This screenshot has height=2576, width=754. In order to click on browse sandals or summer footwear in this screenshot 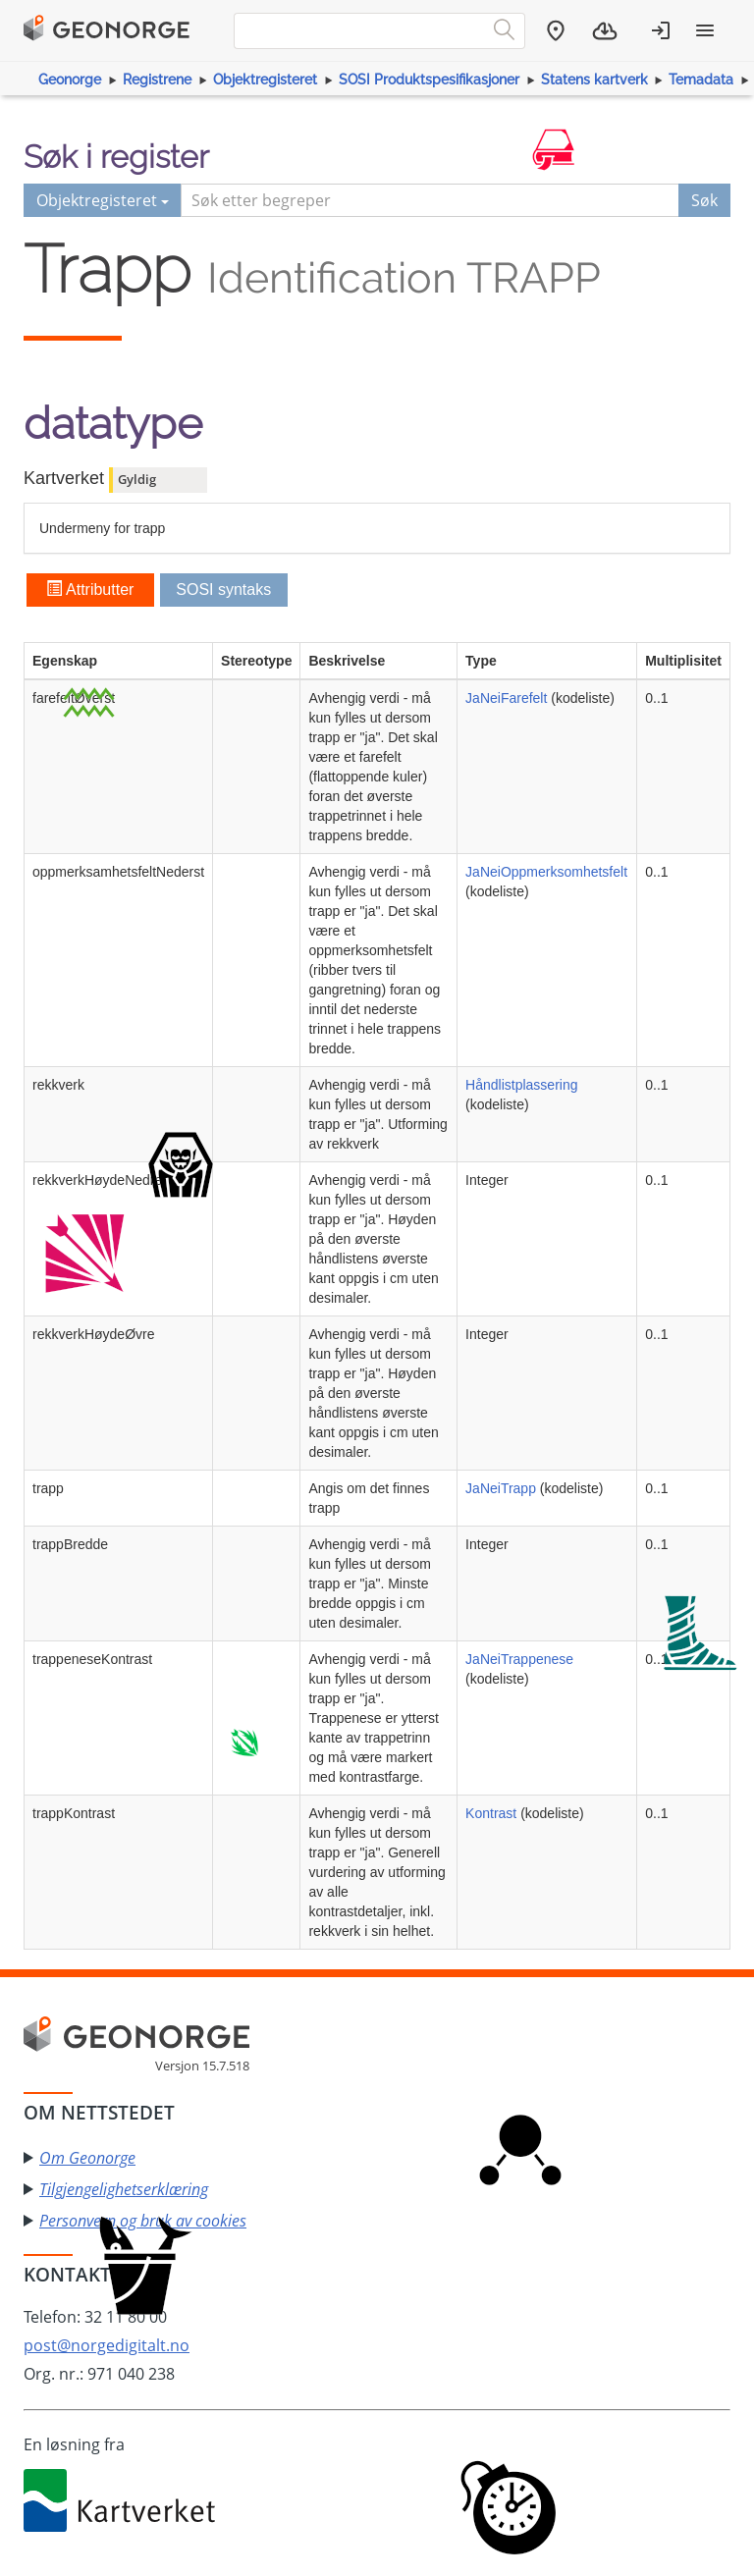, I will do `click(700, 1634)`.